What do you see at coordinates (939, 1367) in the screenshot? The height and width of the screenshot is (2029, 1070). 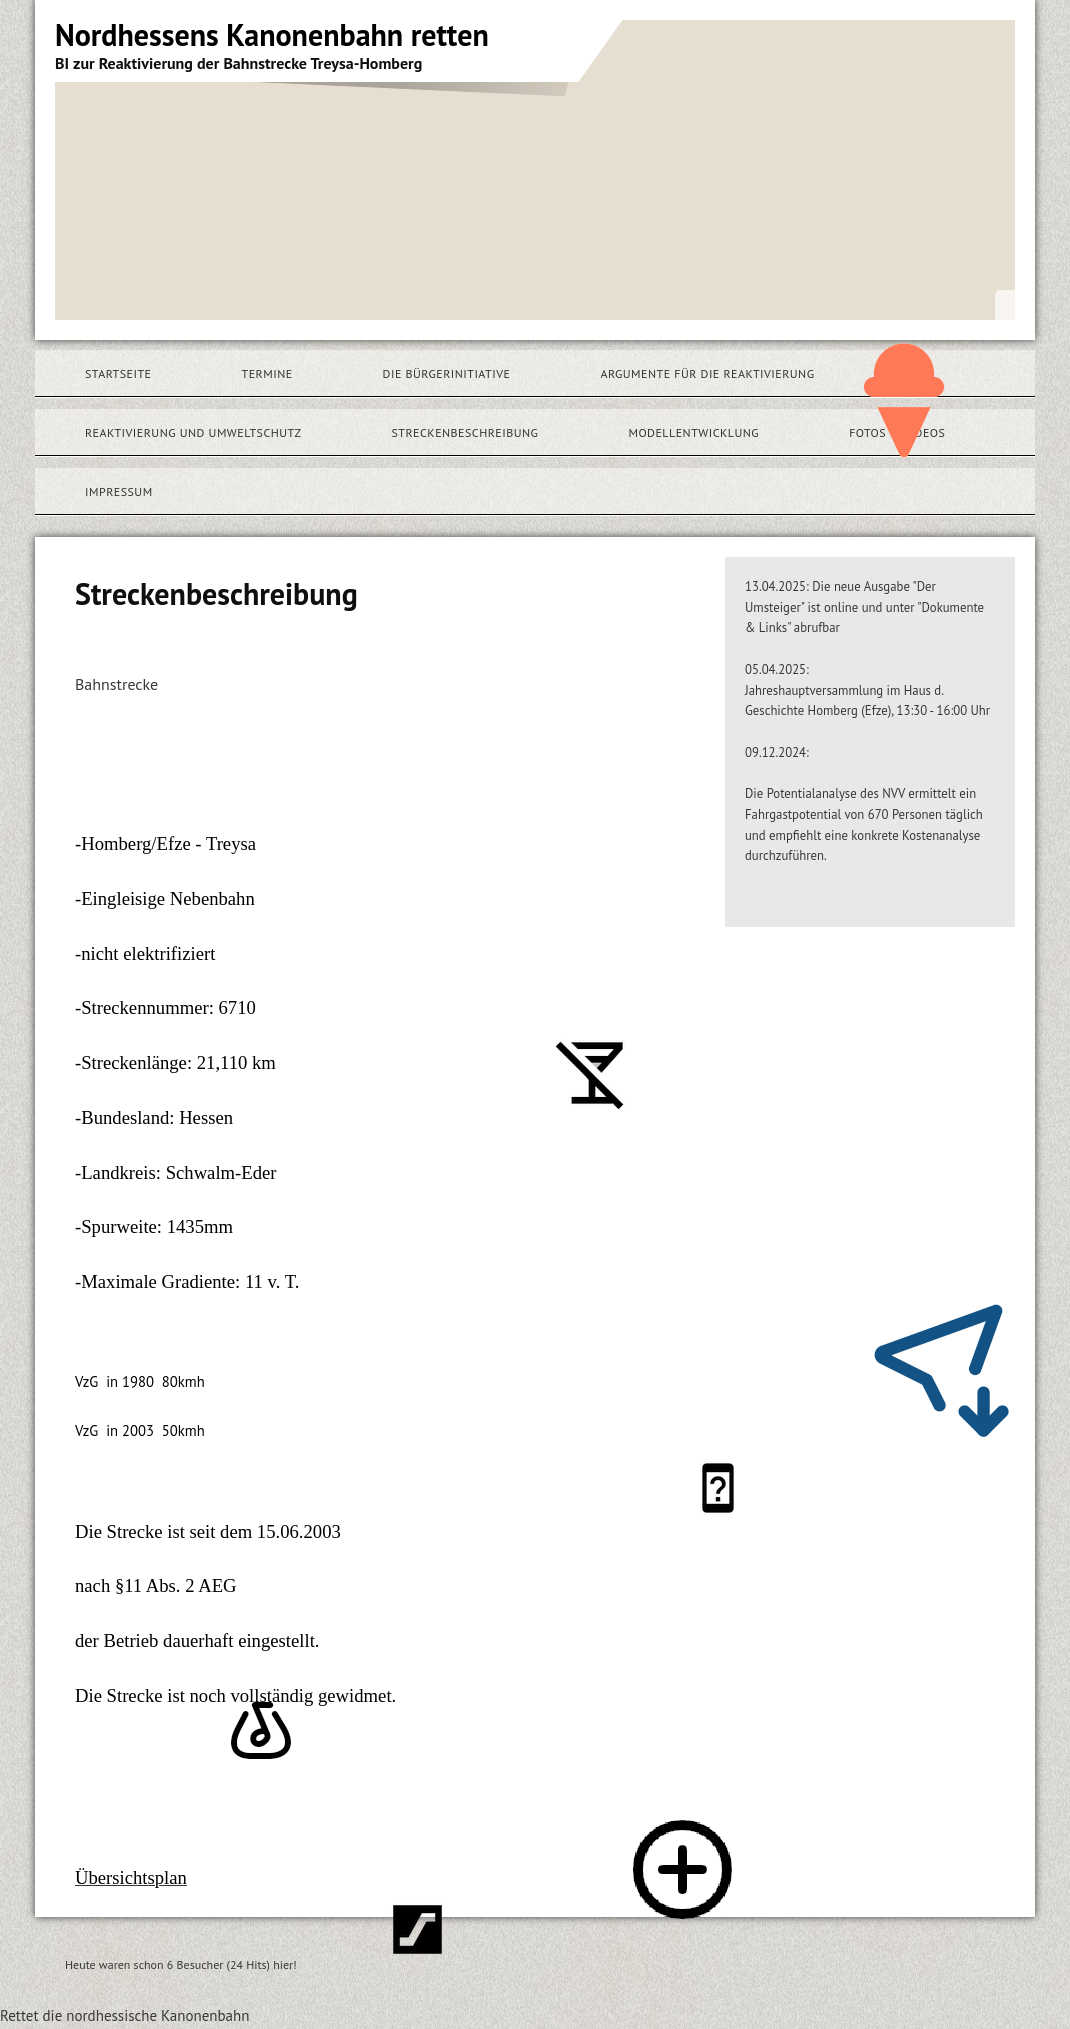 I see `download current location data` at bounding box center [939, 1367].